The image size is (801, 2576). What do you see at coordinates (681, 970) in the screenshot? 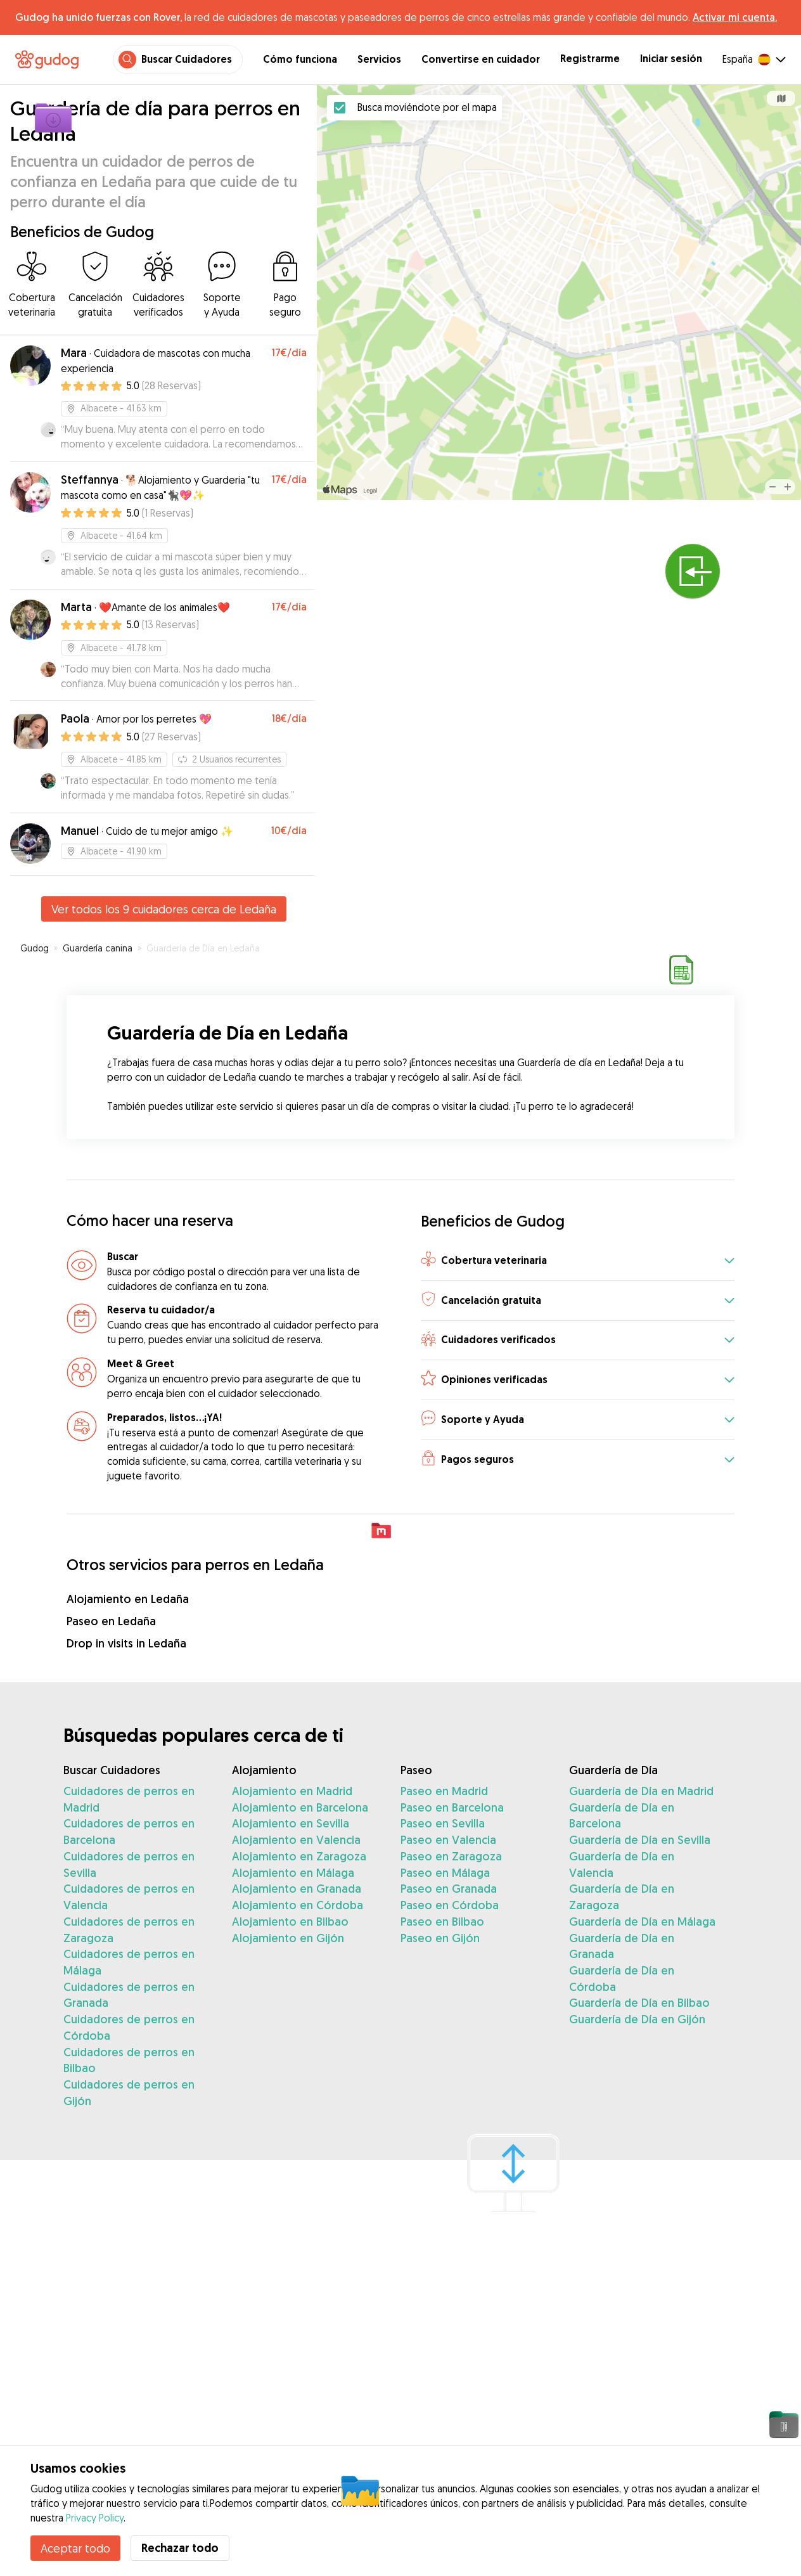
I see `open a spreadsheet file` at bounding box center [681, 970].